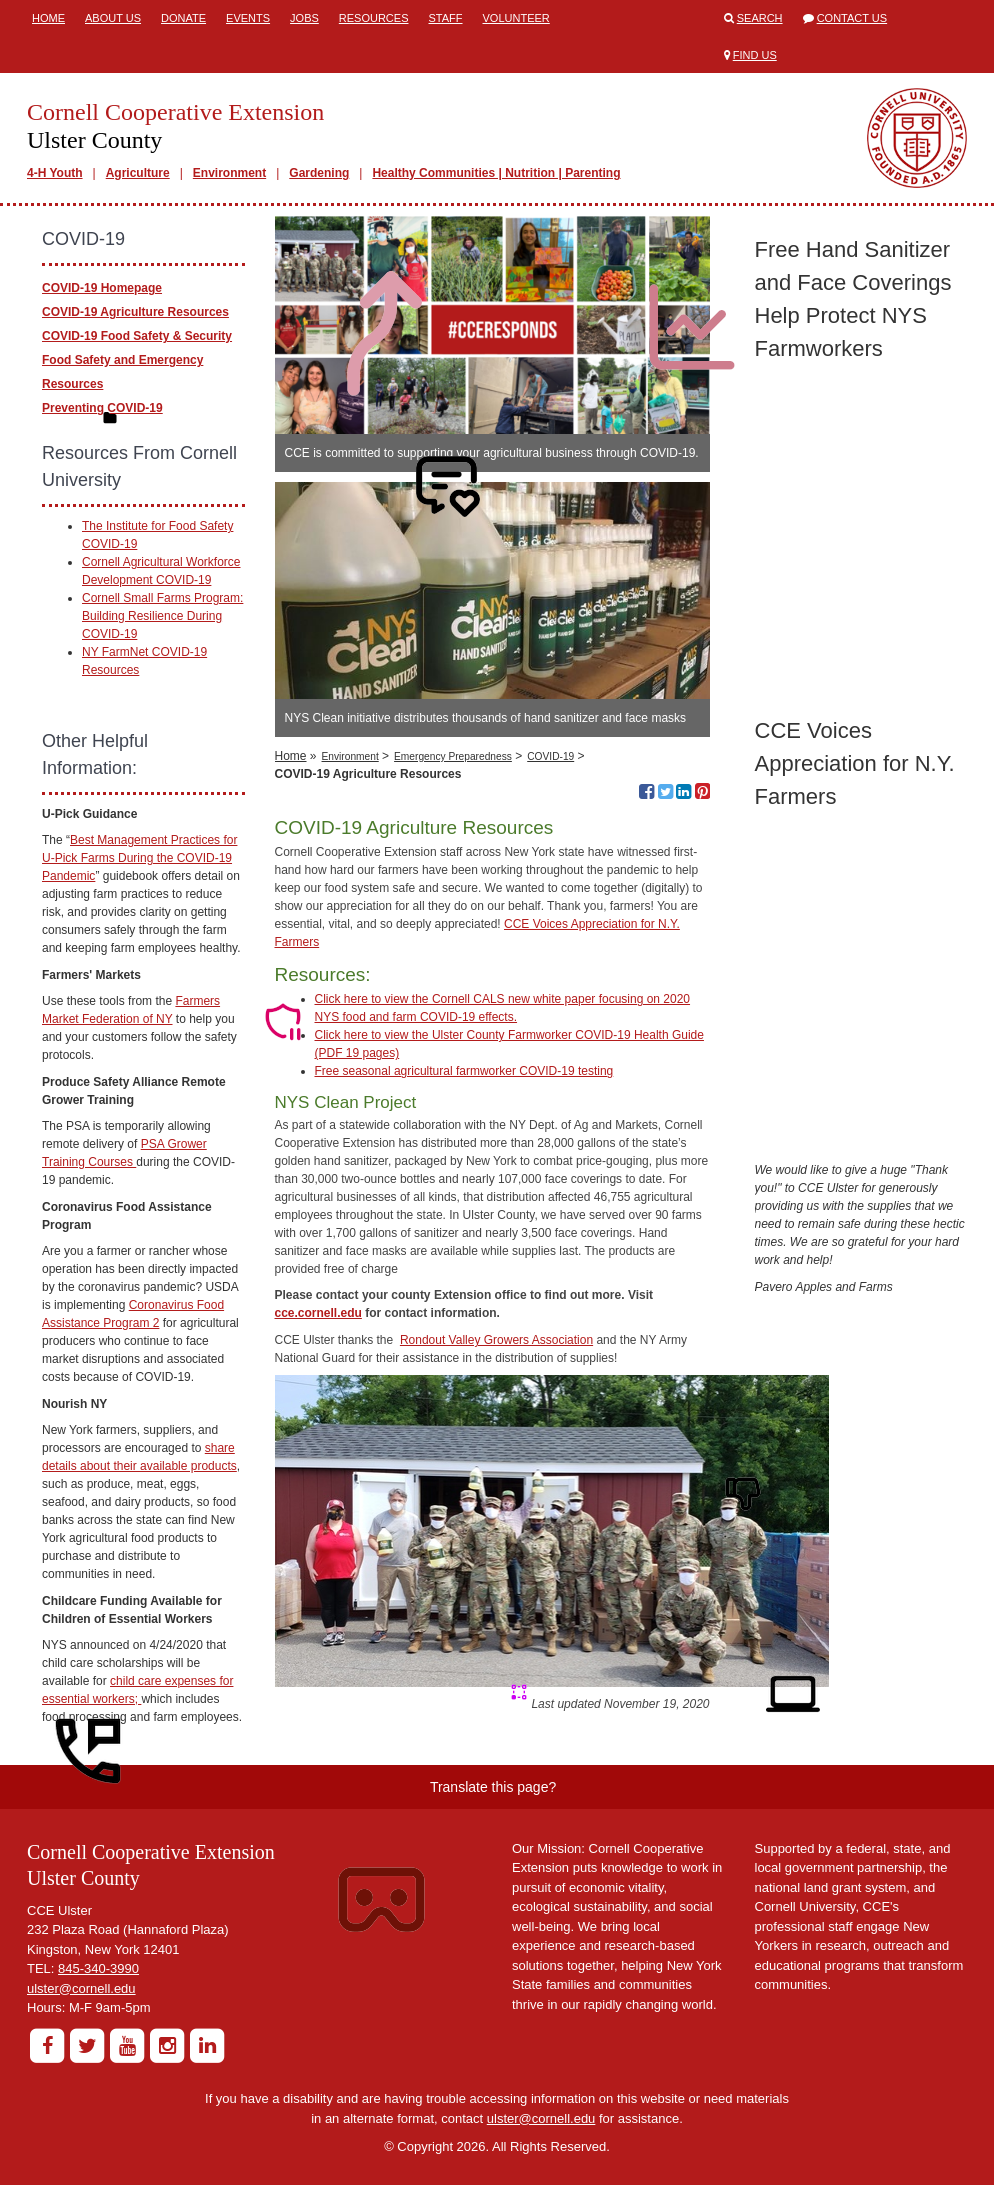 The height and width of the screenshot is (2185, 994). What do you see at coordinates (519, 1692) in the screenshot?
I see `set transform anchor to bottom-left corner` at bounding box center [519, 1692].